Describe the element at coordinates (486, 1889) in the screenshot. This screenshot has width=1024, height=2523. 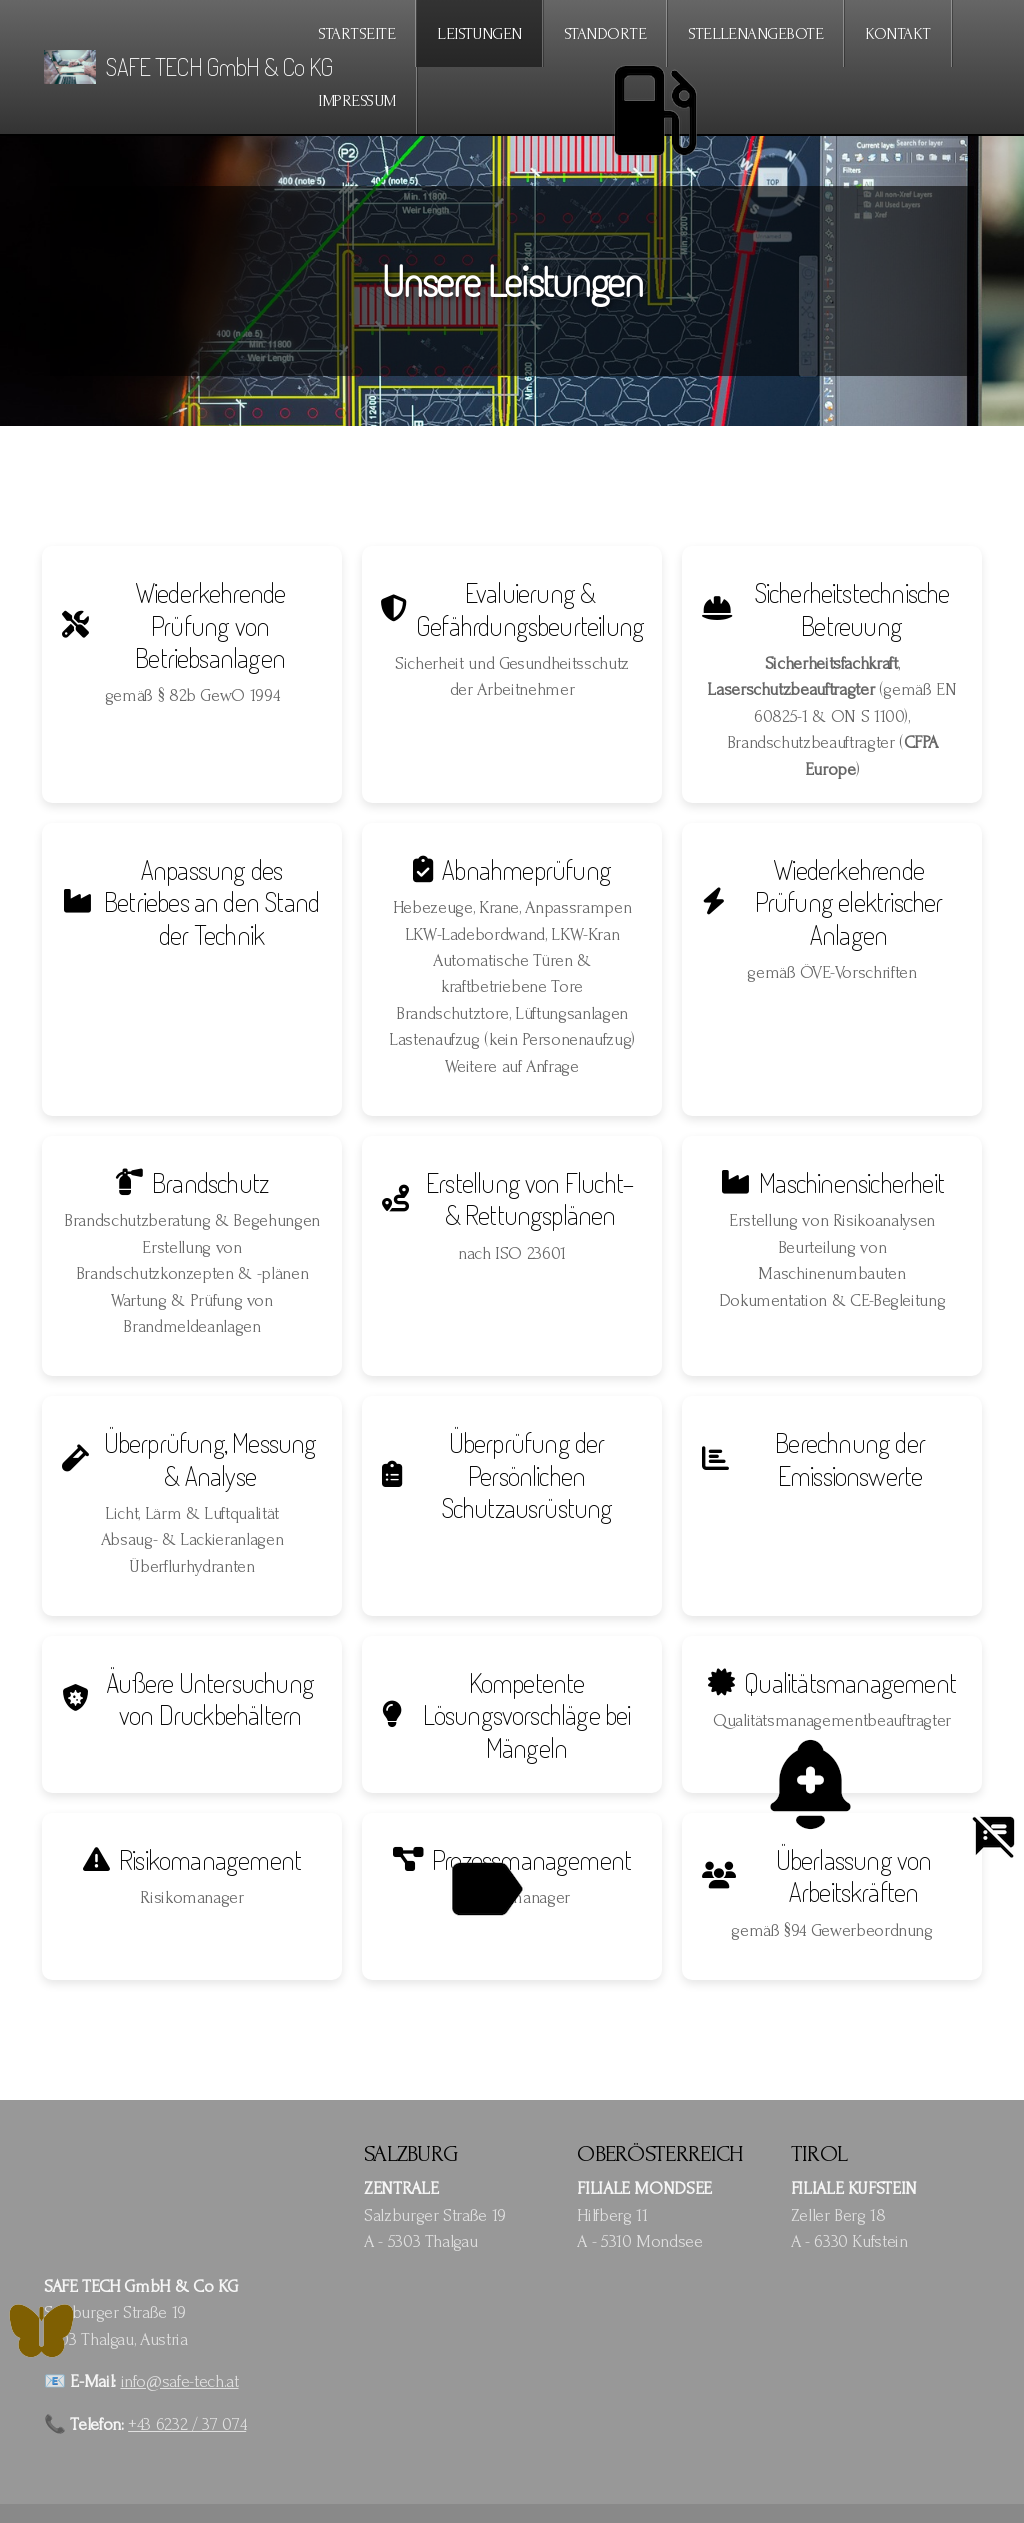
I see `add or apply a label to an item` at that location.